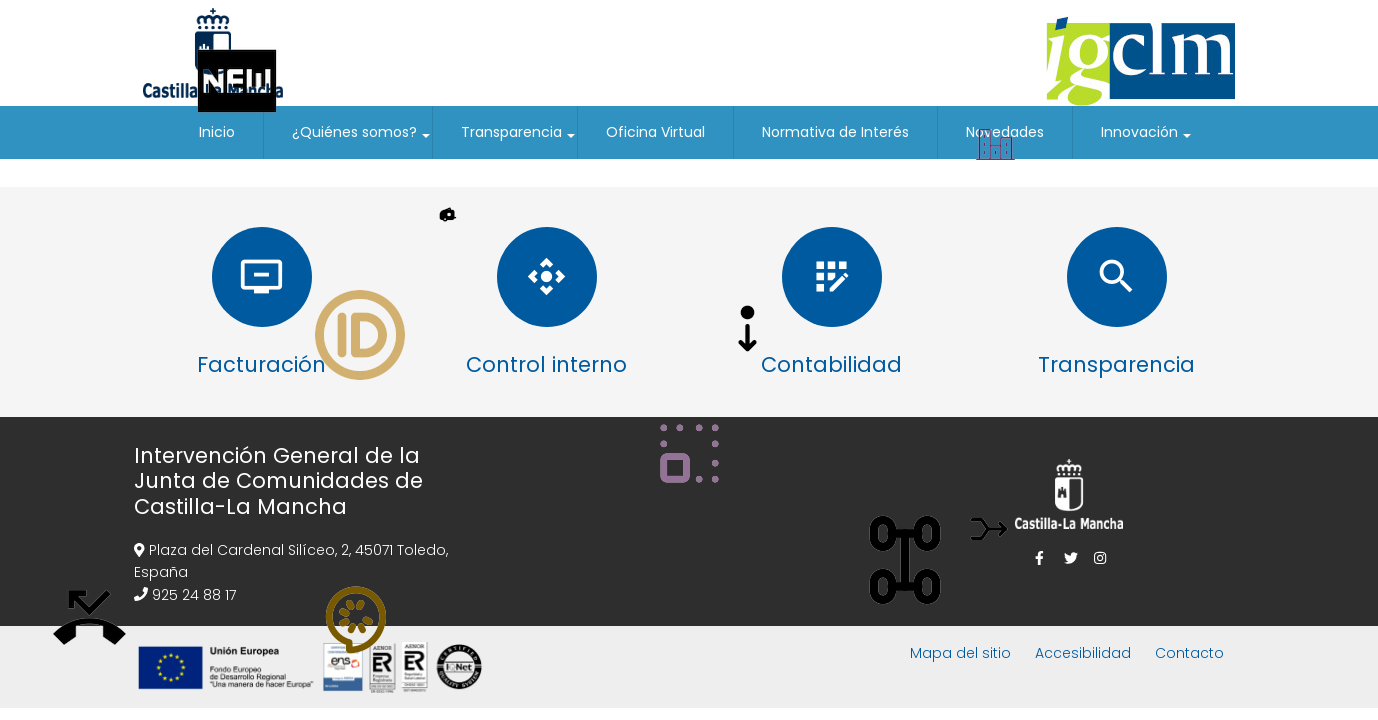 The height and width of the screenshot is (720, 1378). I want to click on cucumber testing framework logo, so click(356, 620).